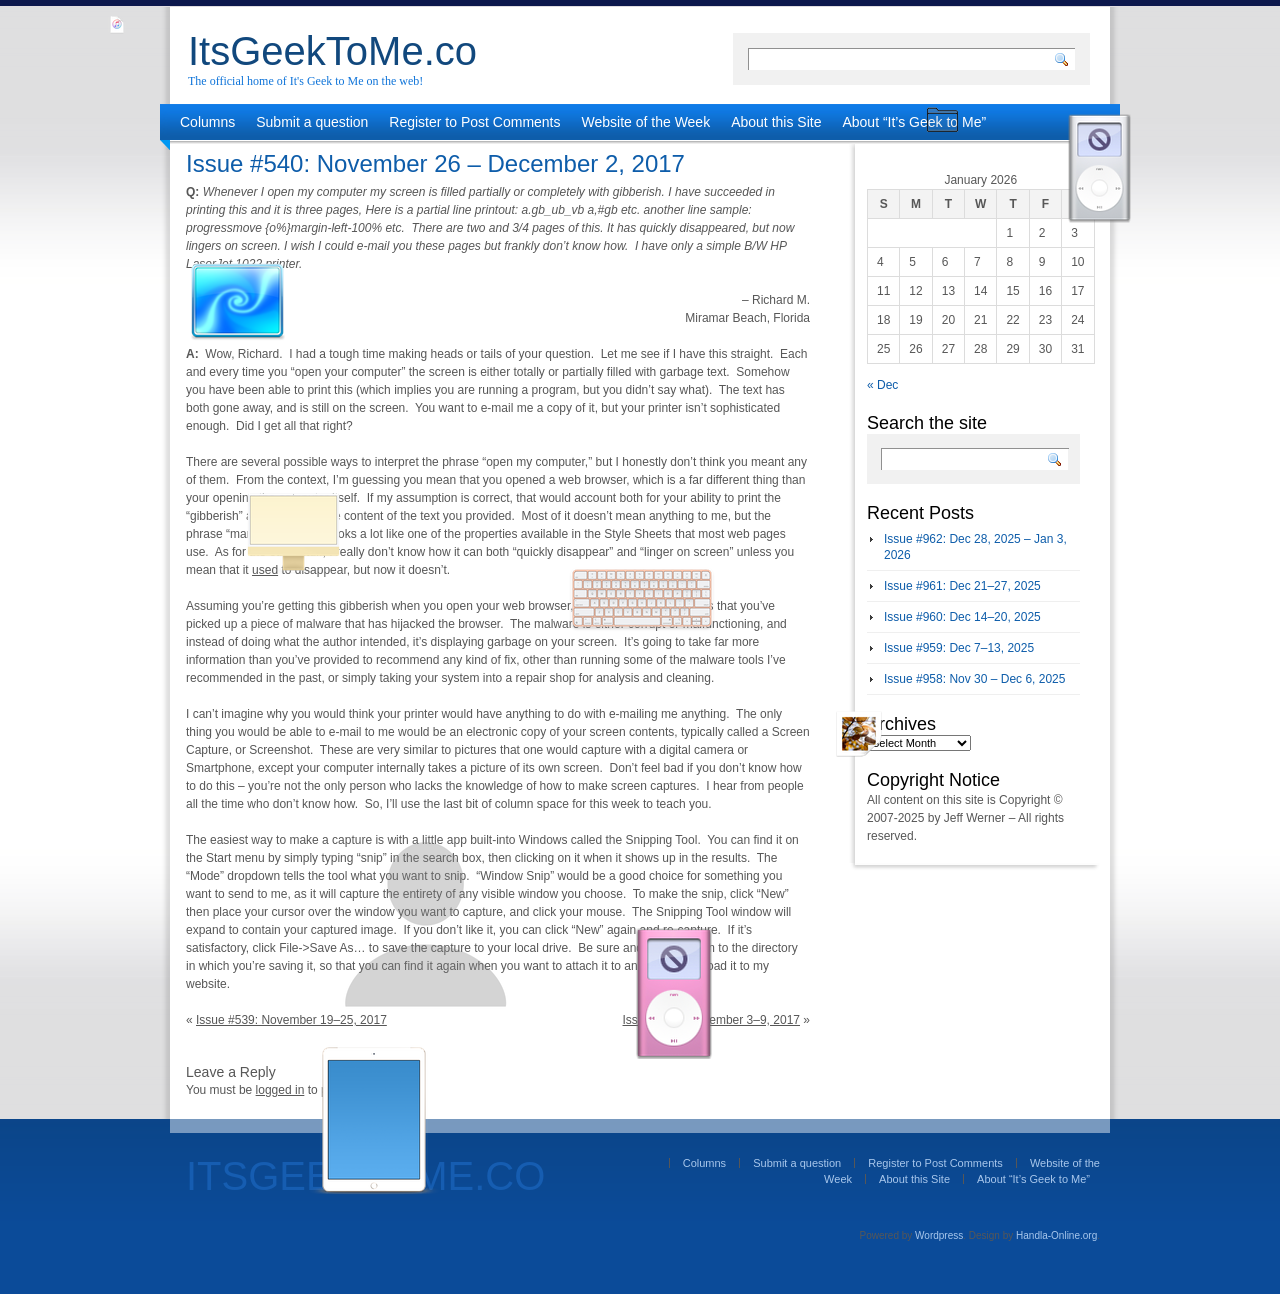 This screenshot has height=1294, width=1280. Describe the element at coordinates (237, 302) in the screenshot. I see `open screen saver settings` at that location.